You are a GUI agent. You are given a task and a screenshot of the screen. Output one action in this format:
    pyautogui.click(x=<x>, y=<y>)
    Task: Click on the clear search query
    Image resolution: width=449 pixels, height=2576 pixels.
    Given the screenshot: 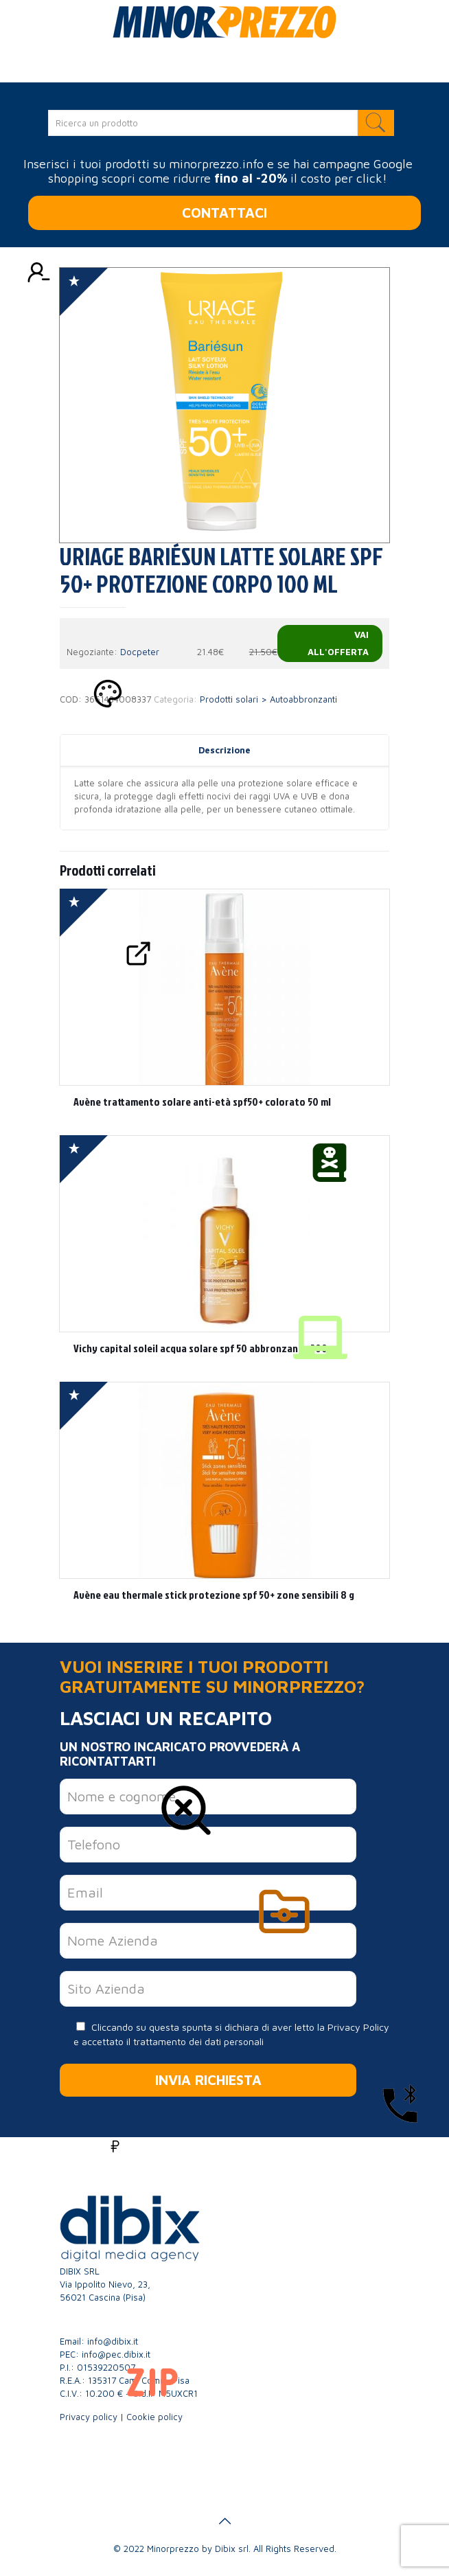 What is the action you would take?
    pyautogui.click(x=186, y=1810)
    